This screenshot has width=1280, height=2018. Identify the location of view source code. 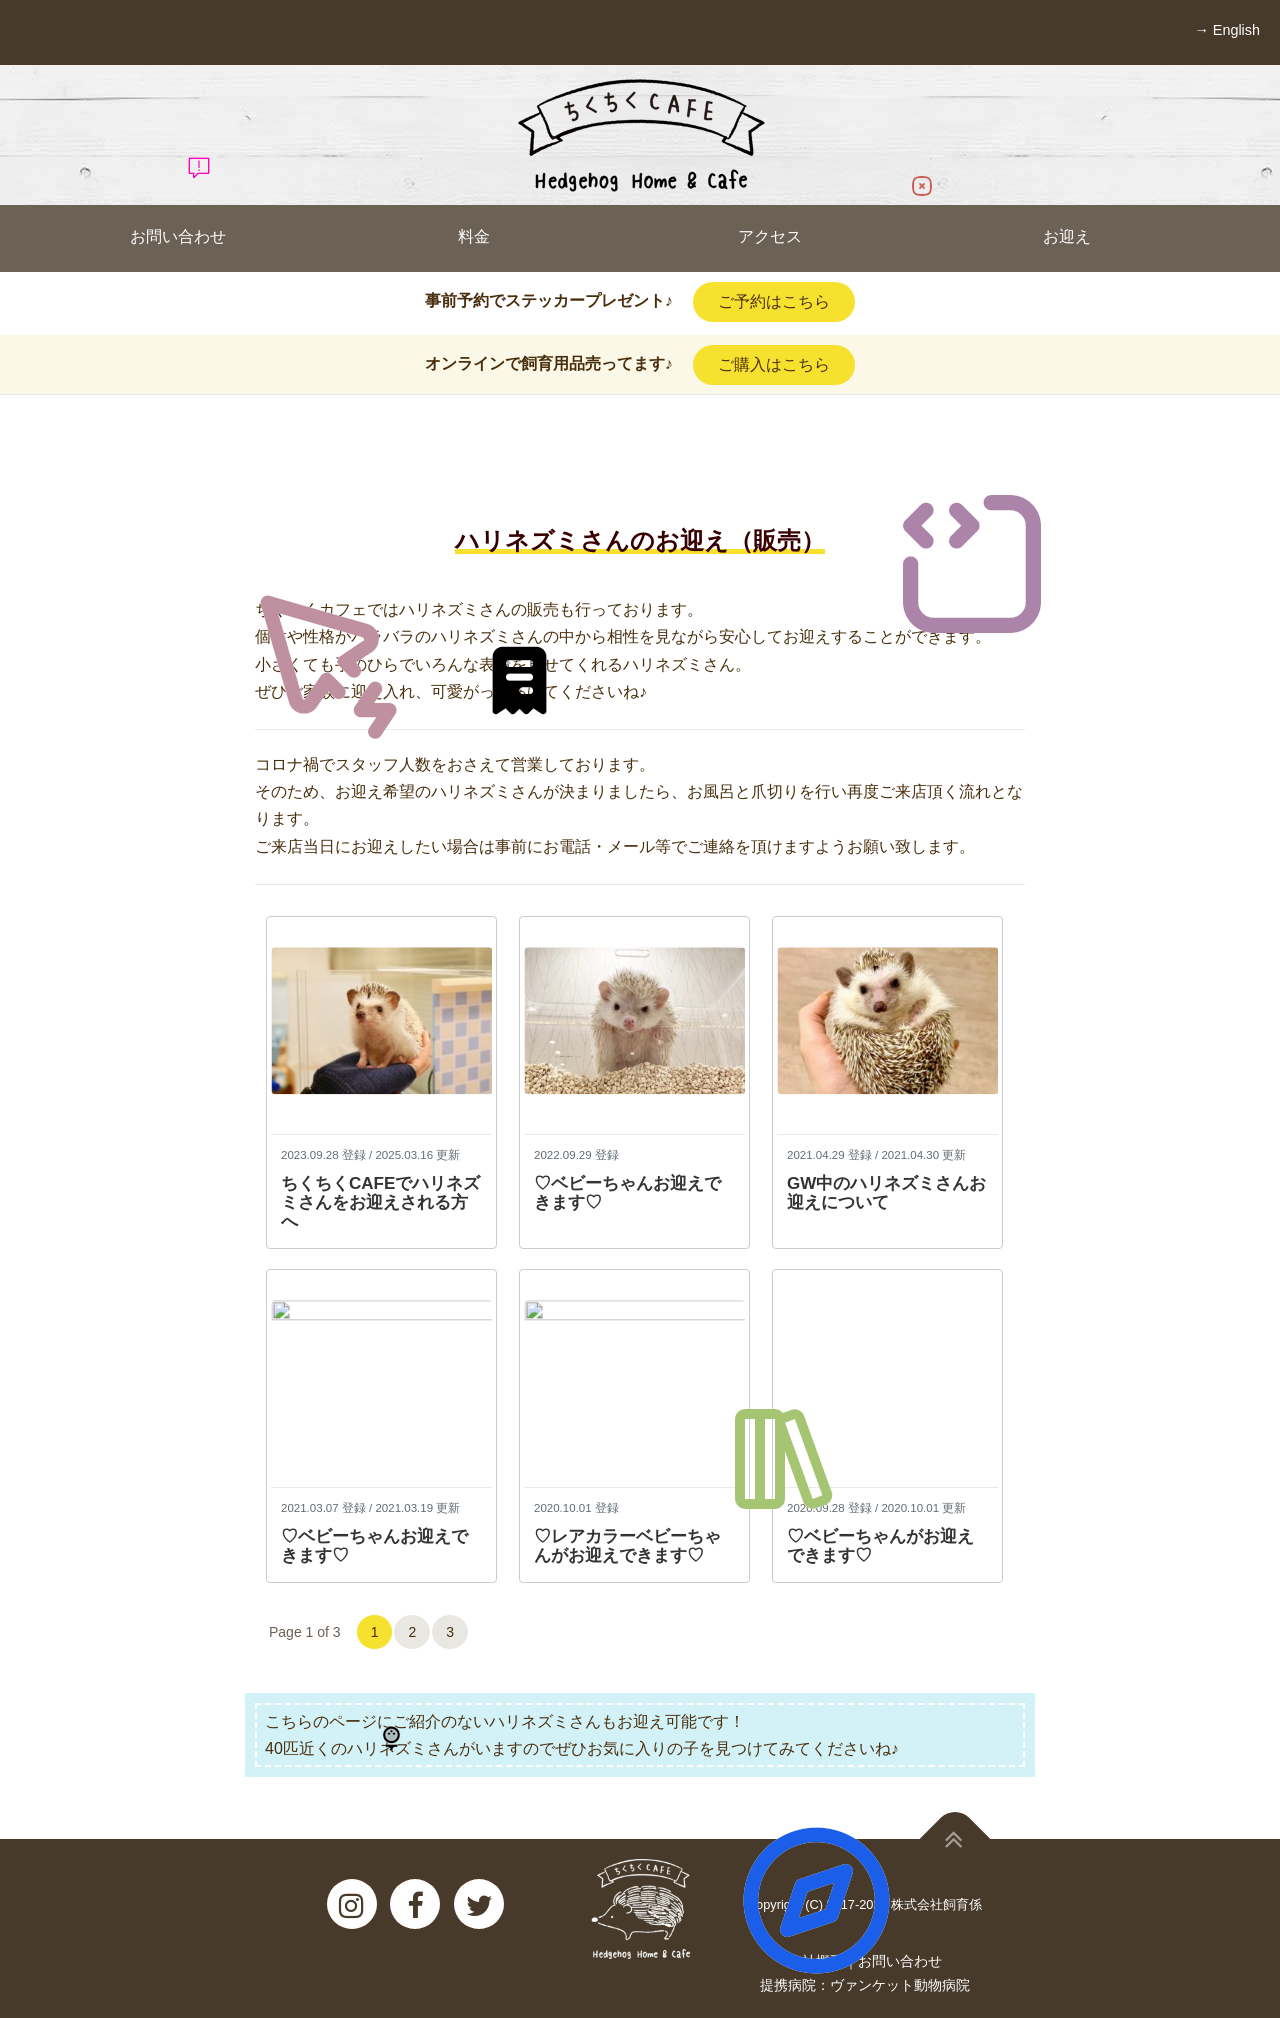
(972, 564).